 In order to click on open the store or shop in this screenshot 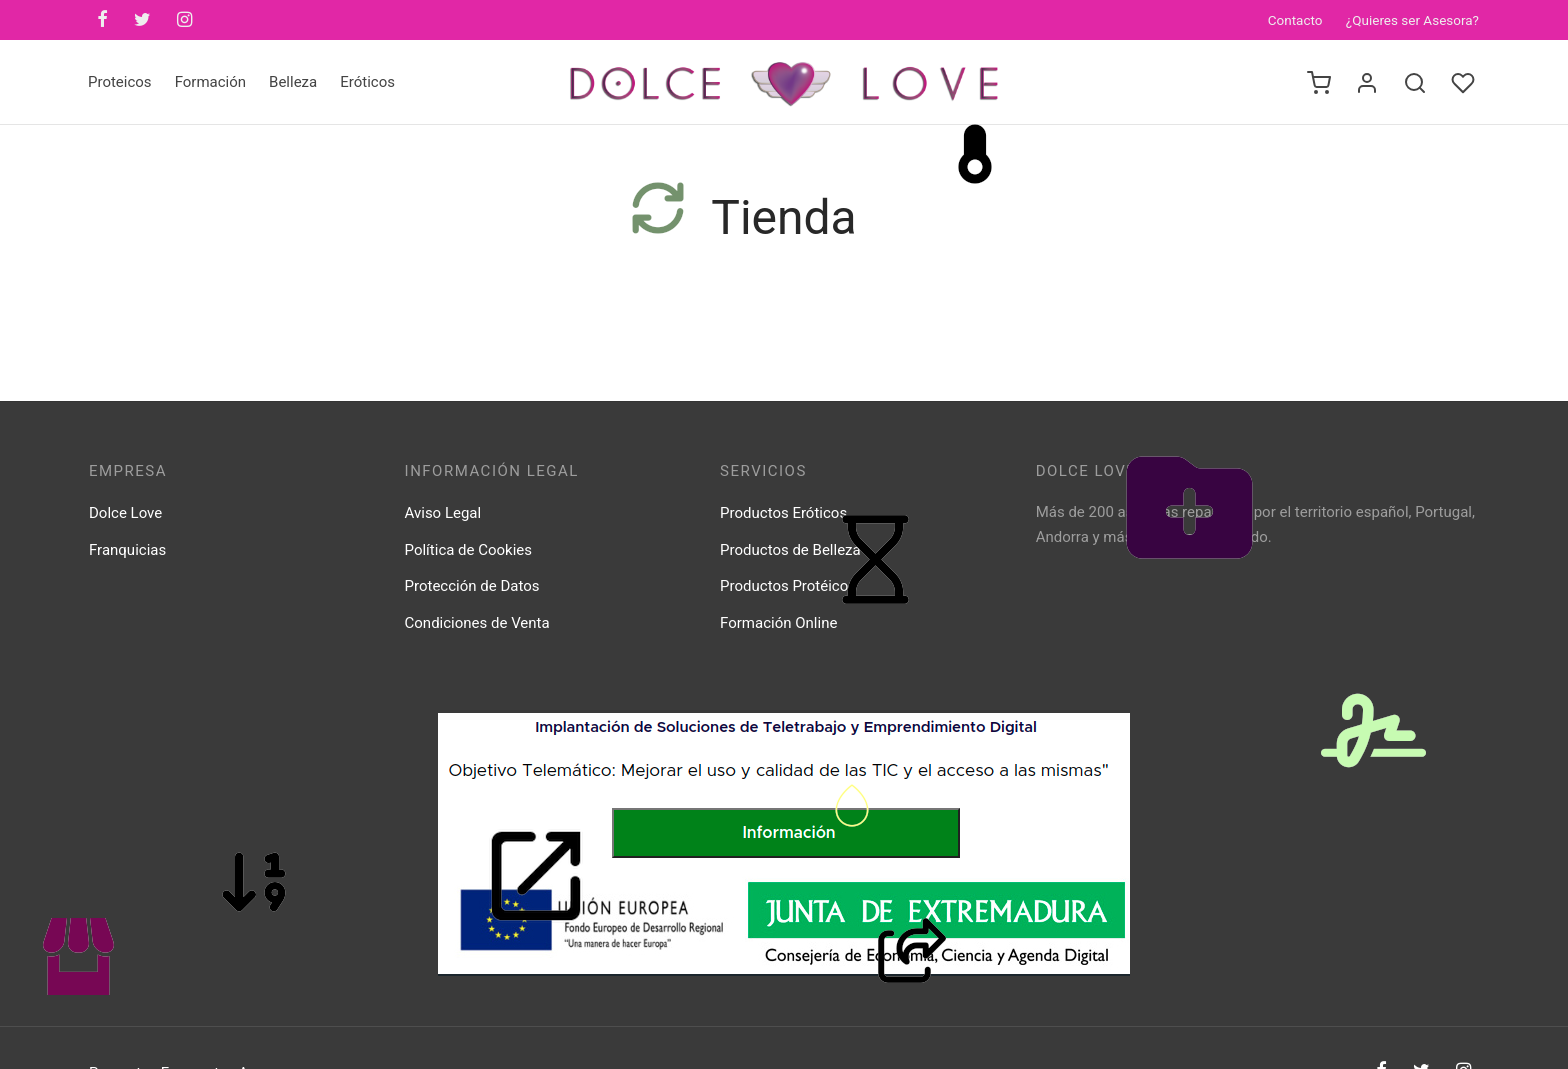, I will do `click(78, 956)`.